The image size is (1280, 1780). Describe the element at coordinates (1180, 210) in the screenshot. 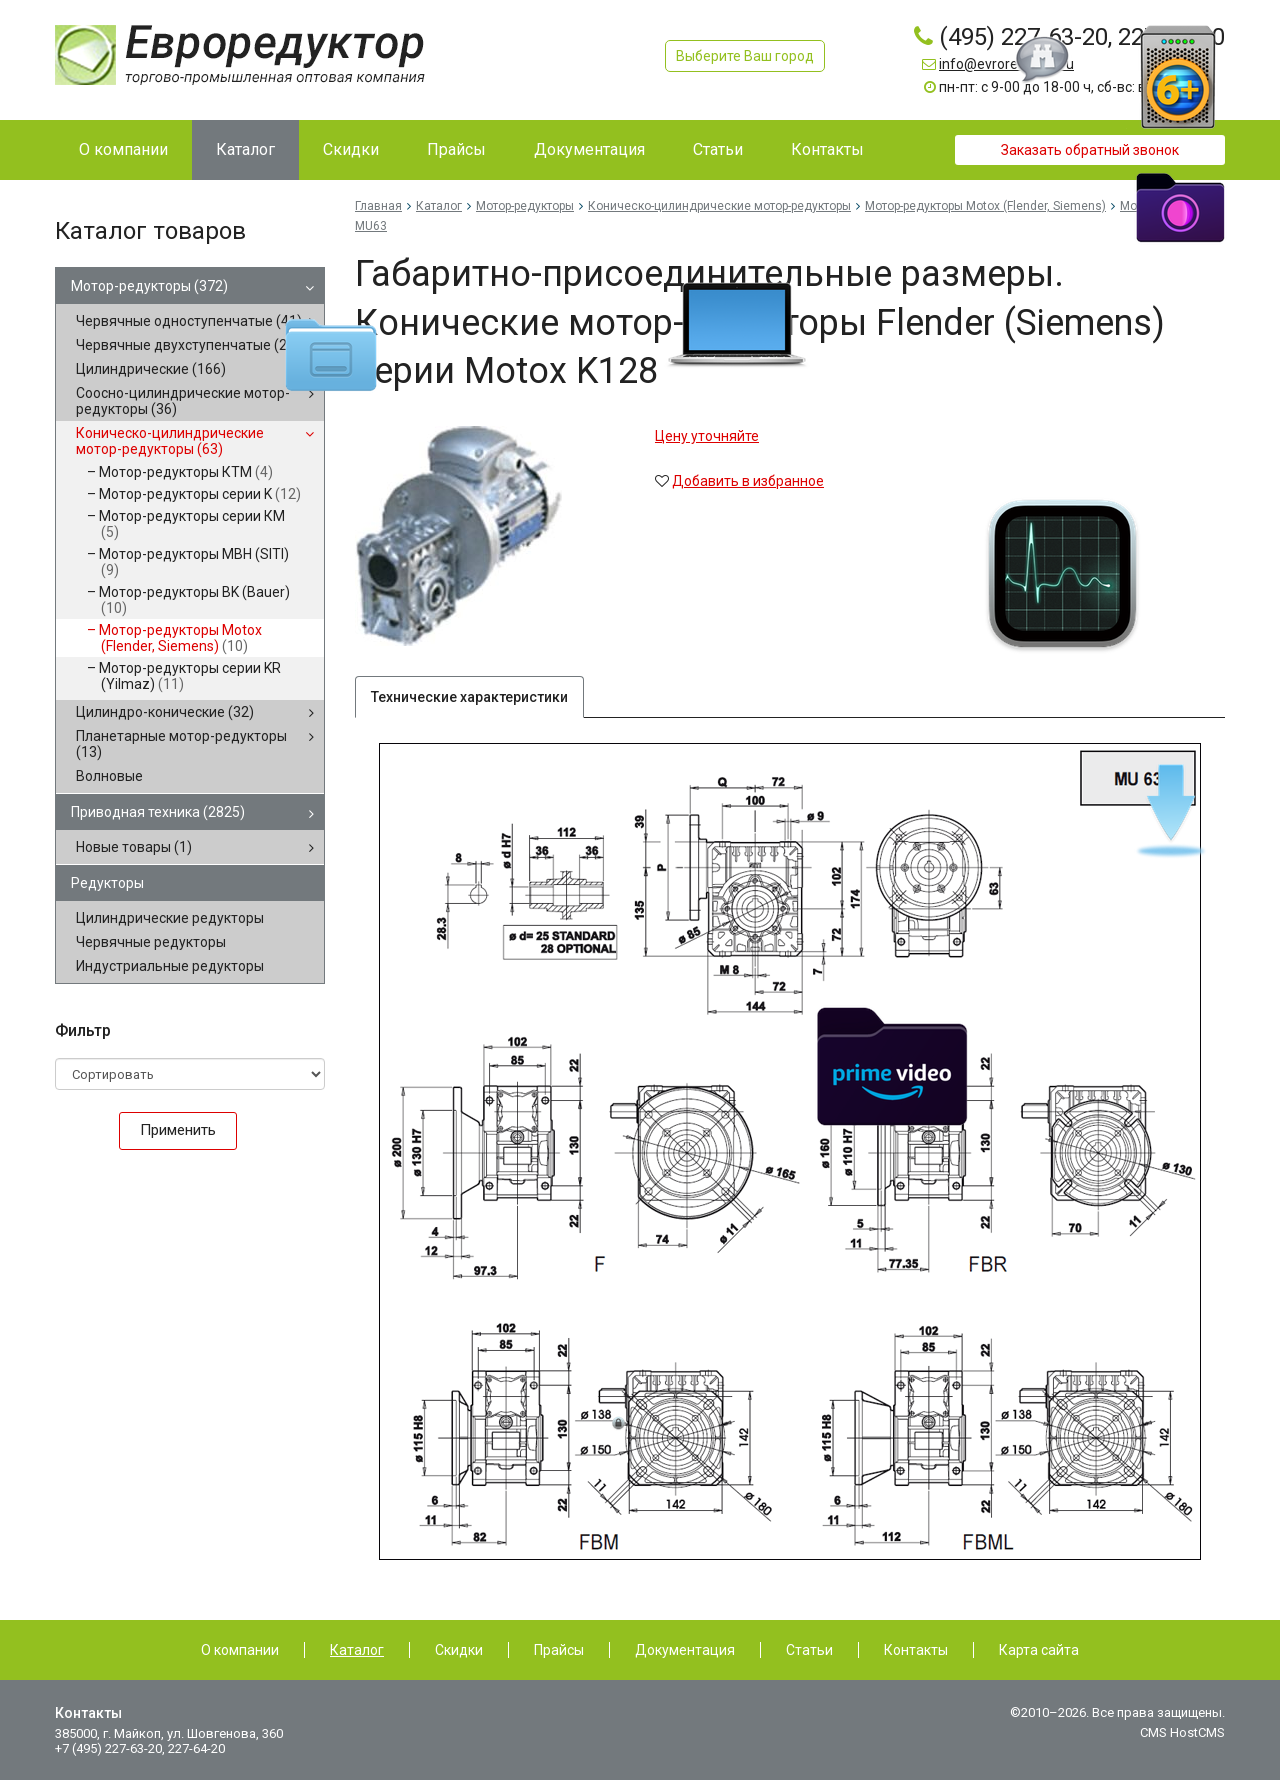

I see `open wondershare demoair folder` at that location.